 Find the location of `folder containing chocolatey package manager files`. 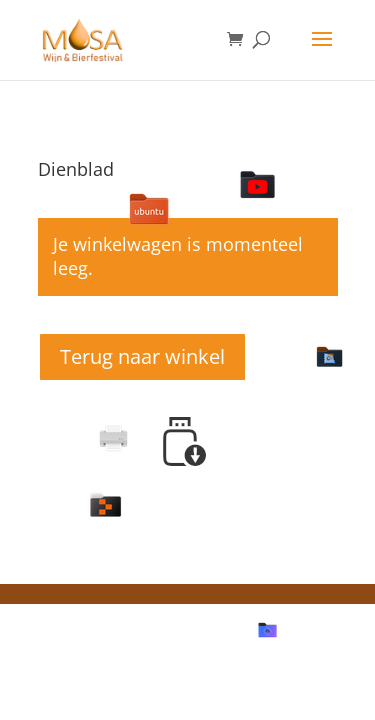

folder containing chocolatey package manager files is located at coordinates (329, 357).